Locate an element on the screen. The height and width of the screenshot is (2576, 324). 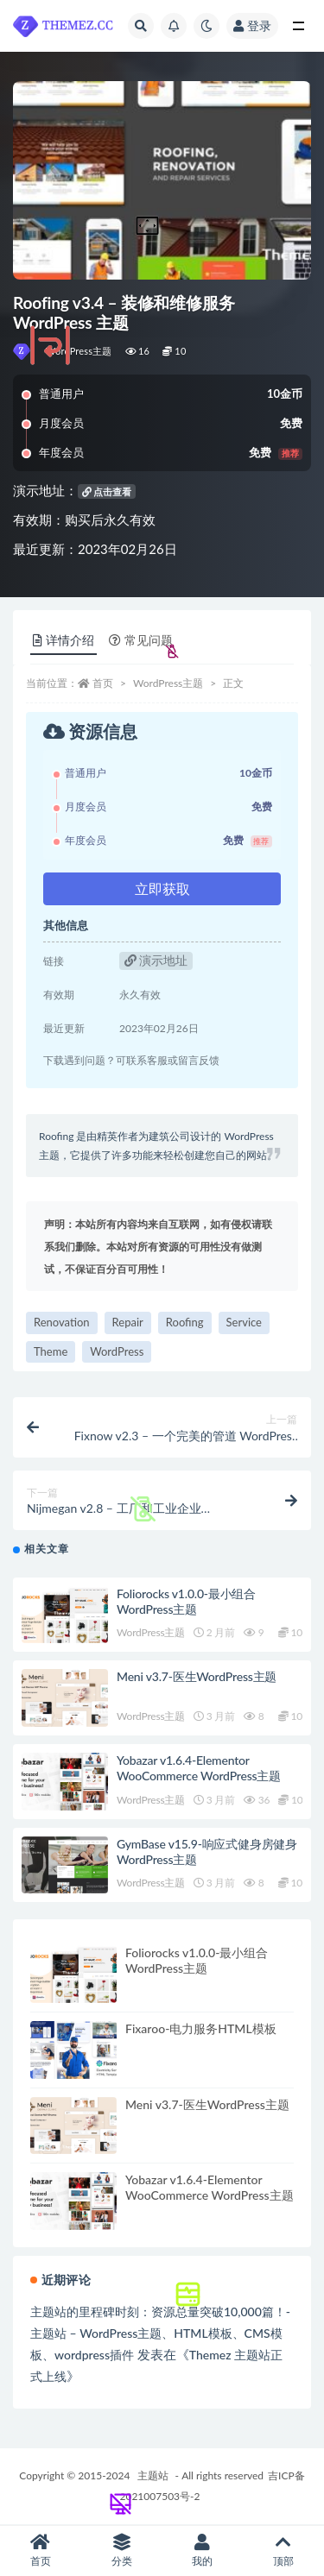
indicates dairy-free or no milk option is located at coordinates (143, 1508).